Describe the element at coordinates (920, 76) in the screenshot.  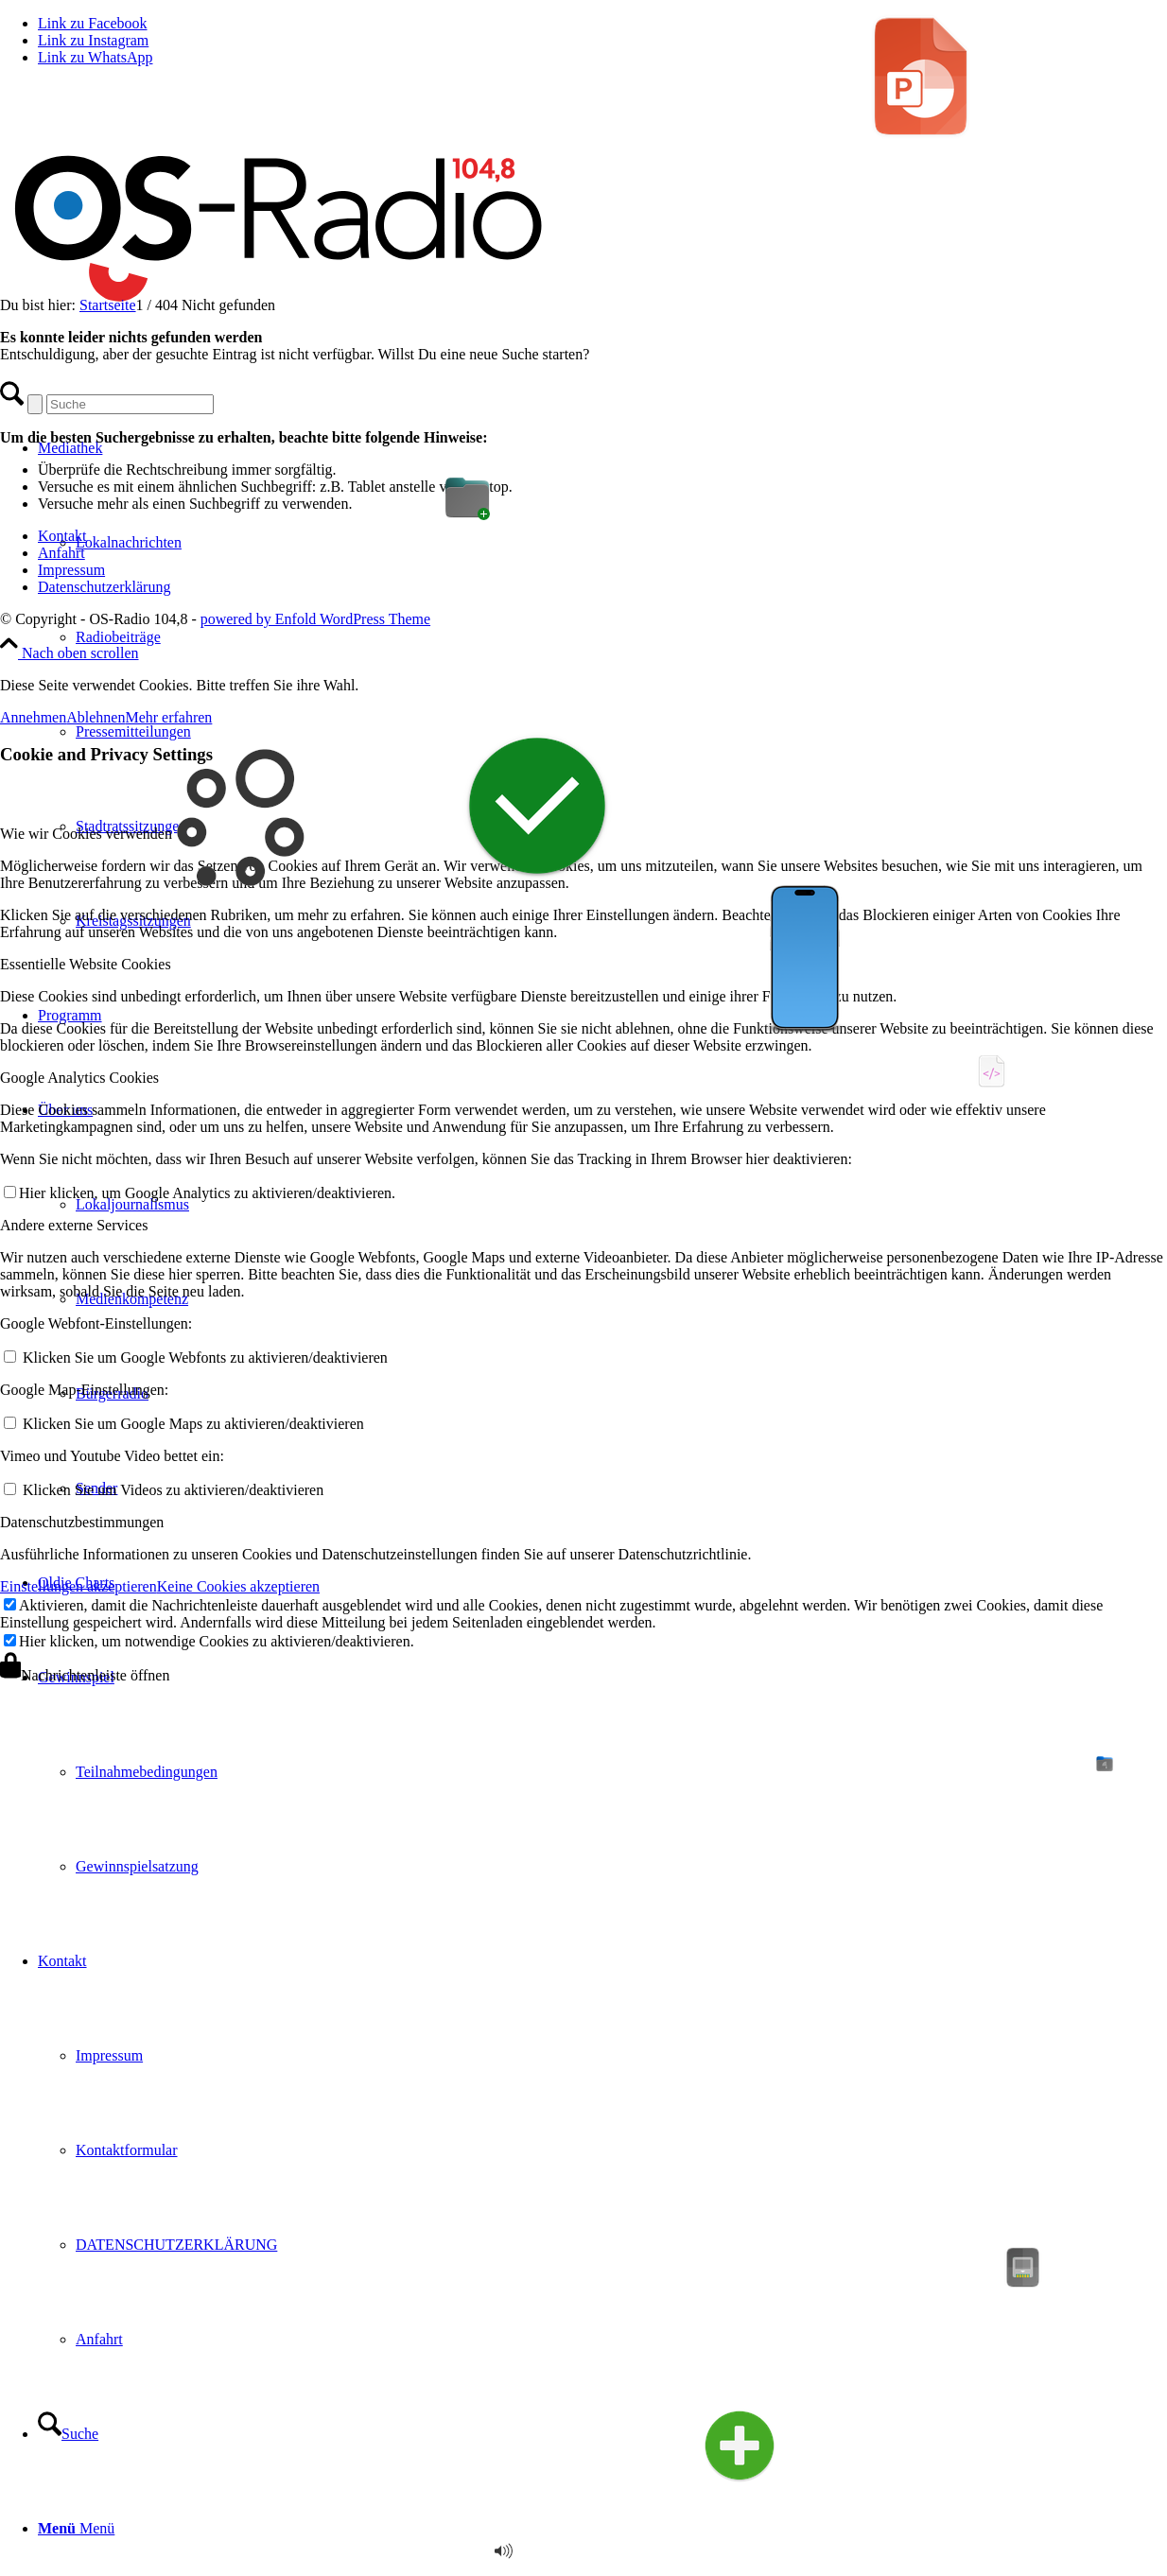
I see `open a PowerPoint presentation file` at that location.